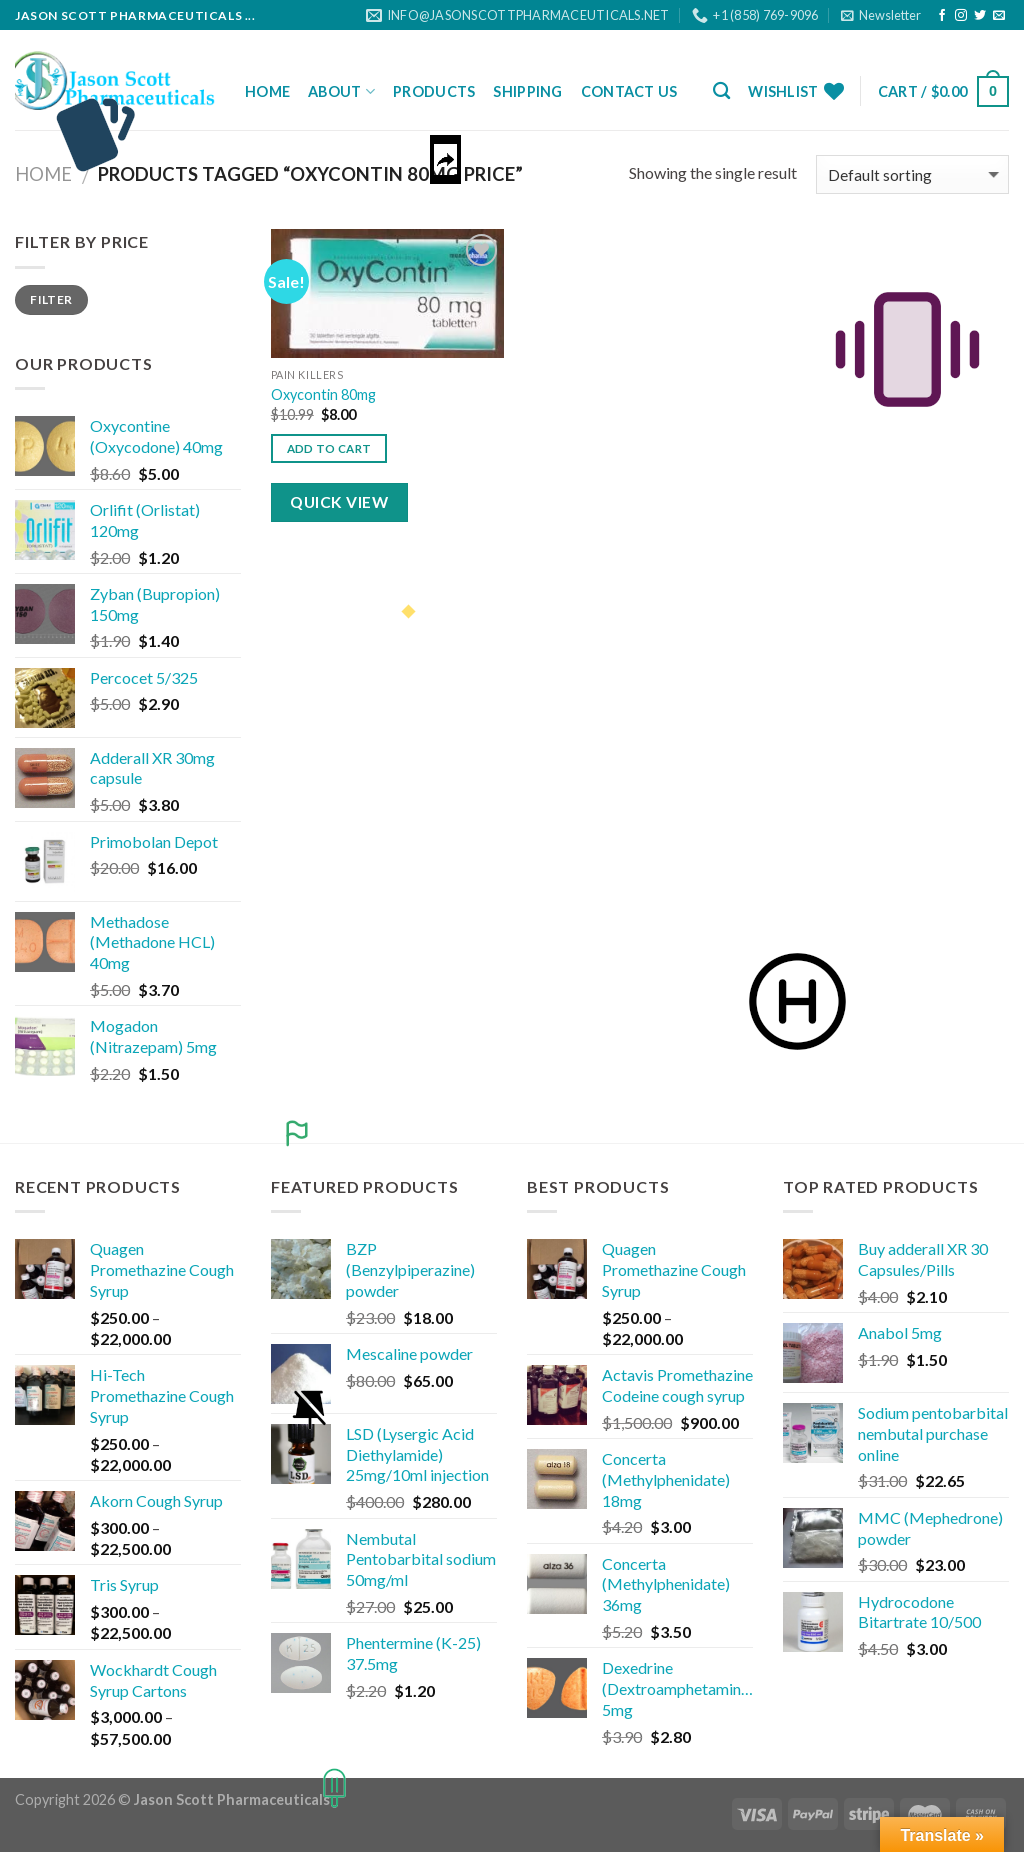 Image resolution: width=1024 pixels, height=1852 pixels. What do you see at coordinates (797, 1001) in the screenshot?
I see `hospital or helipad location marker` at bounding box center [797, 1001].